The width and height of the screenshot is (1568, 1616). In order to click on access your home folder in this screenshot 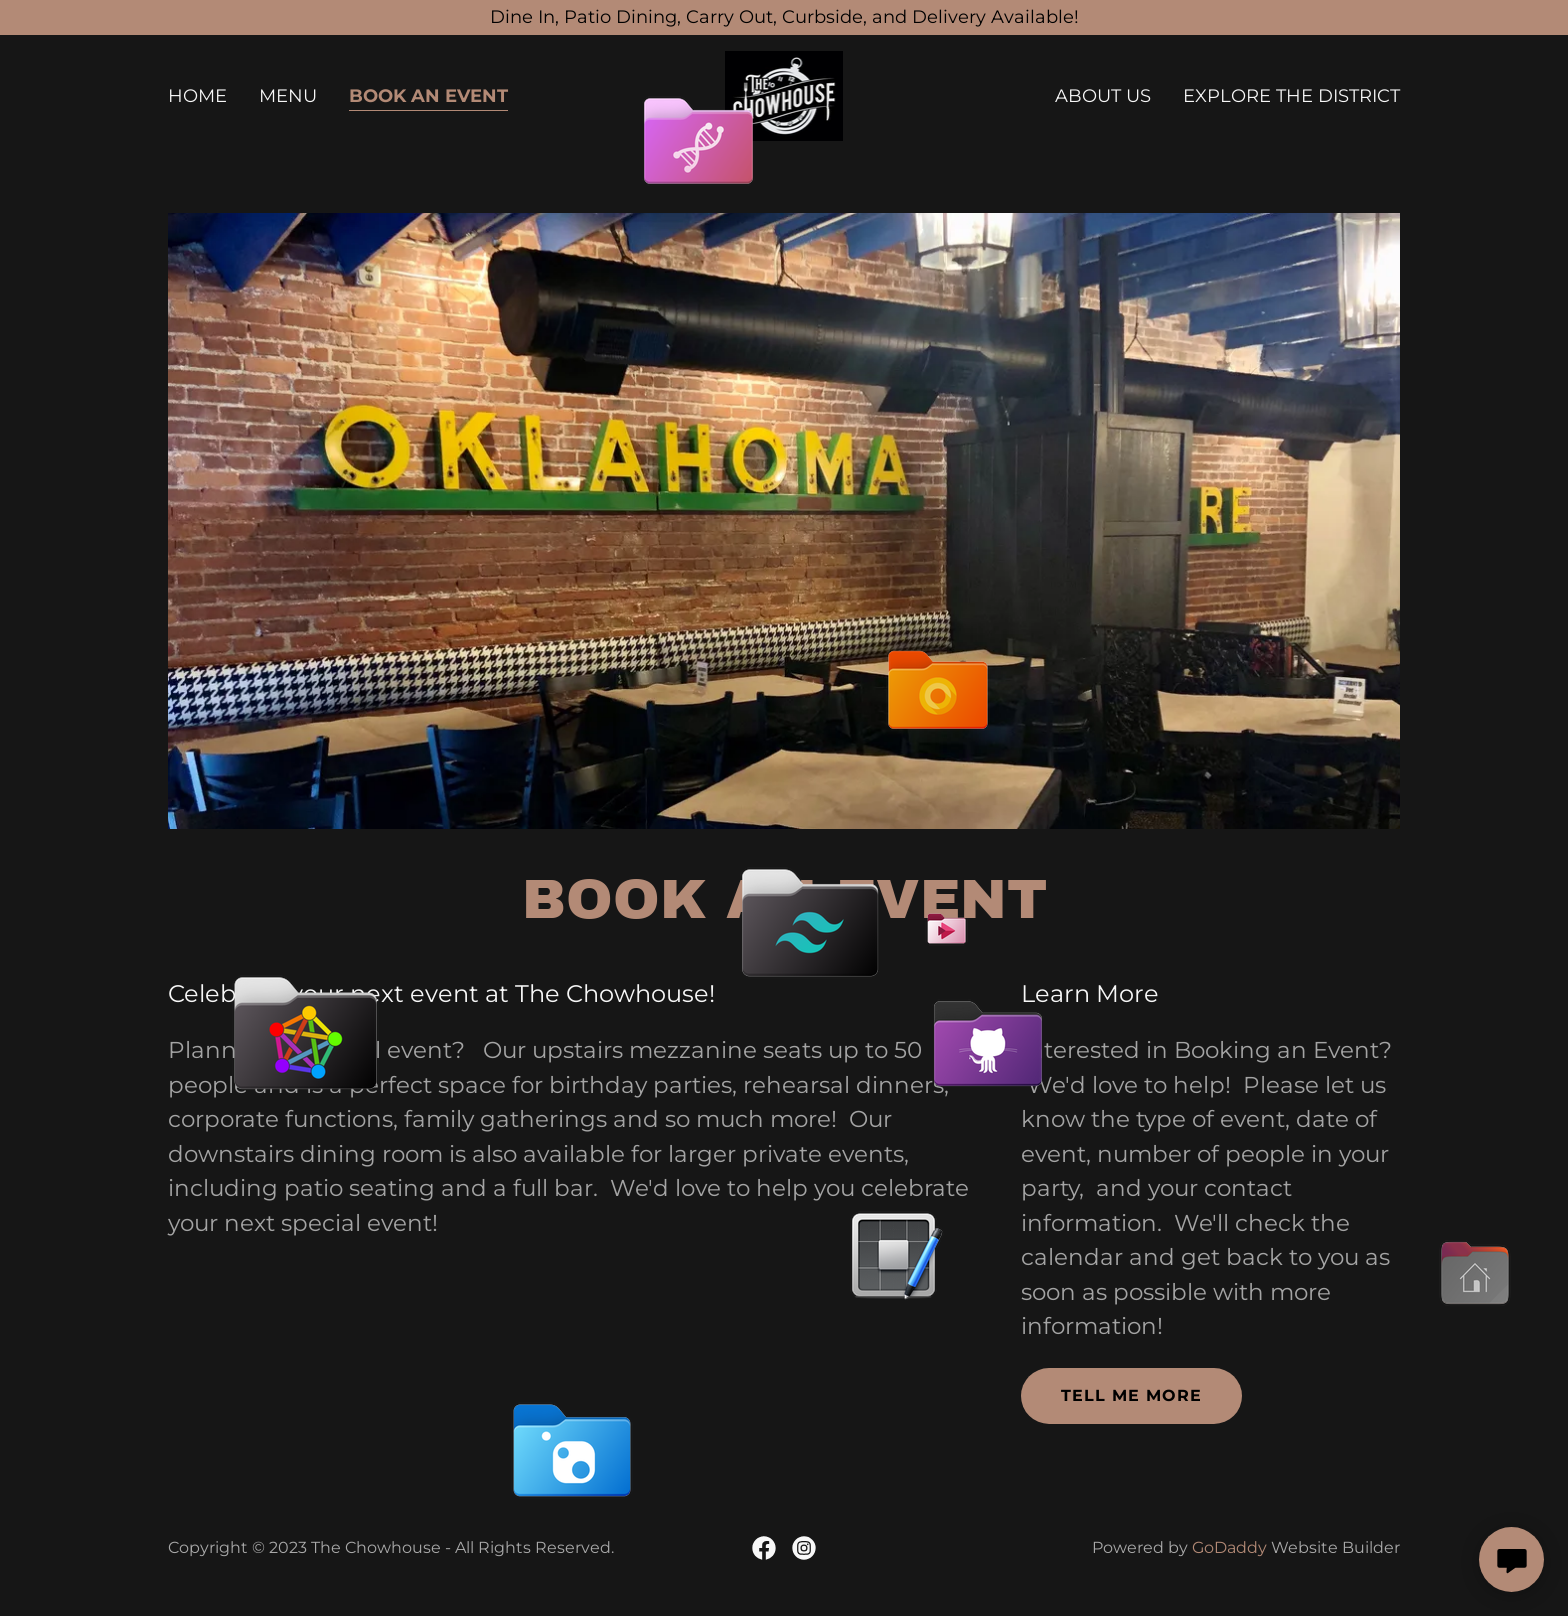, I will do `click(1475, 1273)`.